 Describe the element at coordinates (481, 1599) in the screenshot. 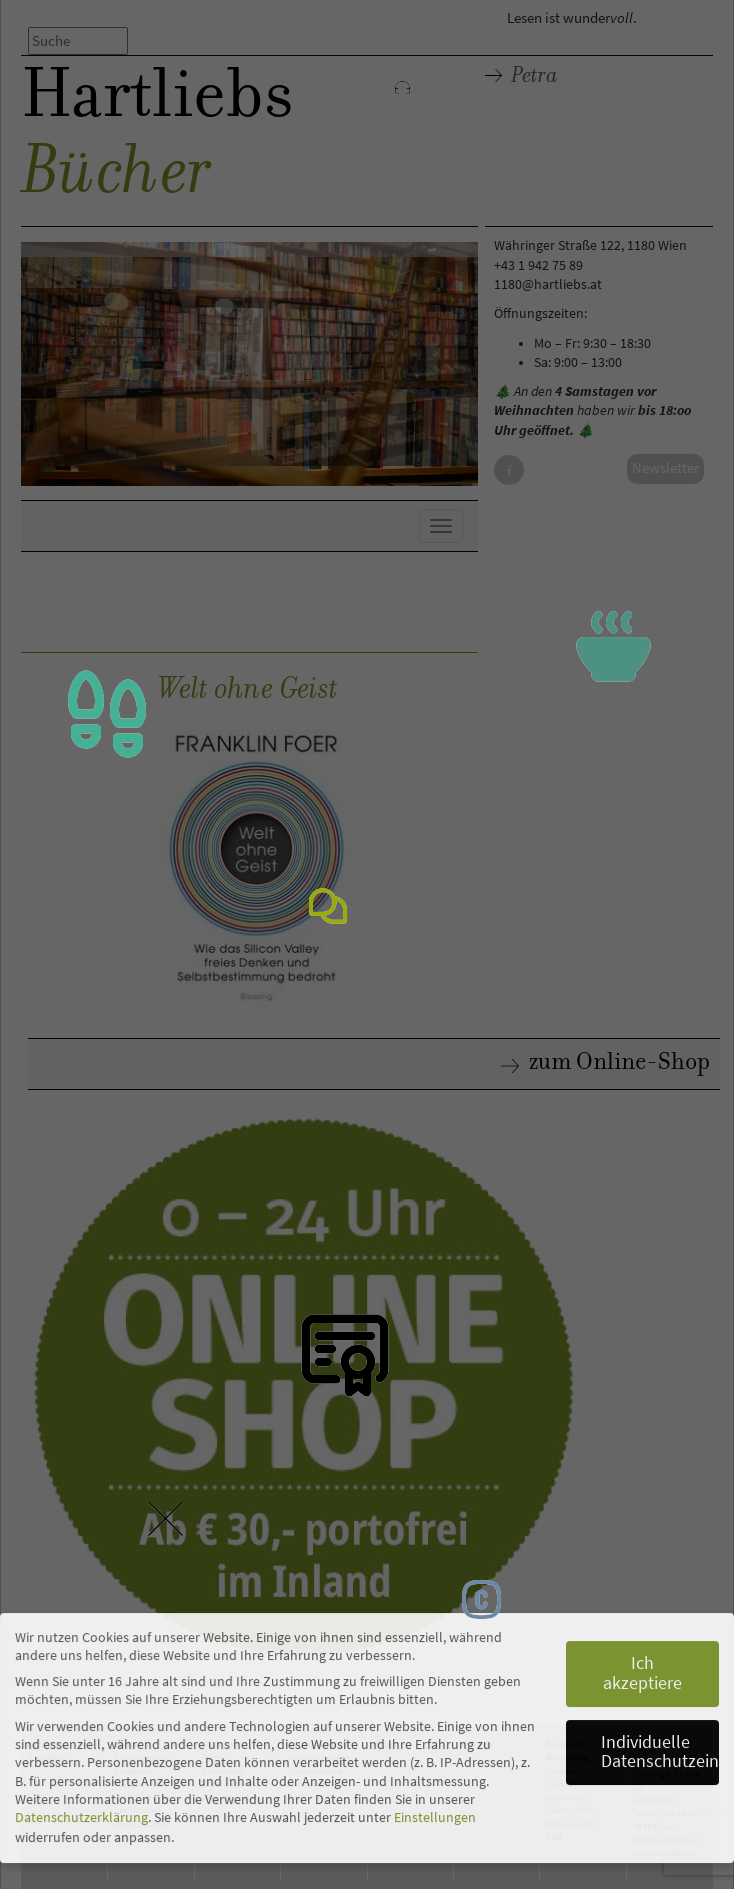

I see `indicates copyright information` at that location.